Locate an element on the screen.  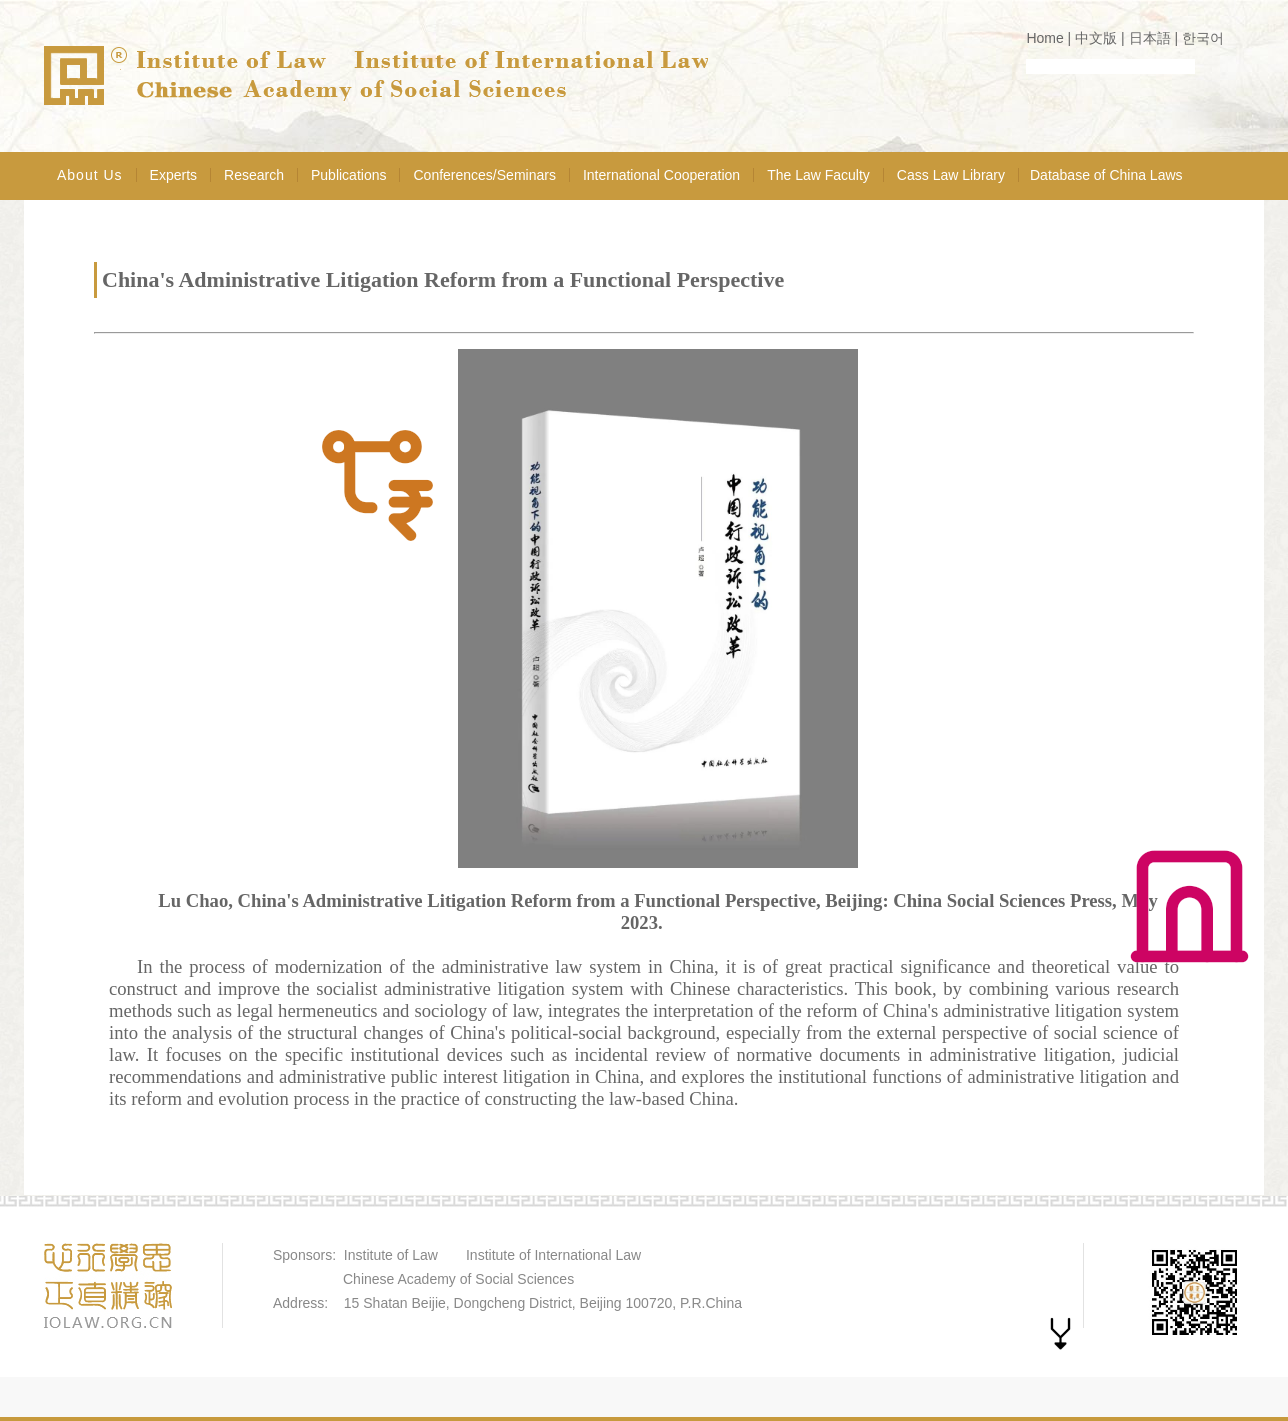
view building or property details is located at coordinates (1189, 903).